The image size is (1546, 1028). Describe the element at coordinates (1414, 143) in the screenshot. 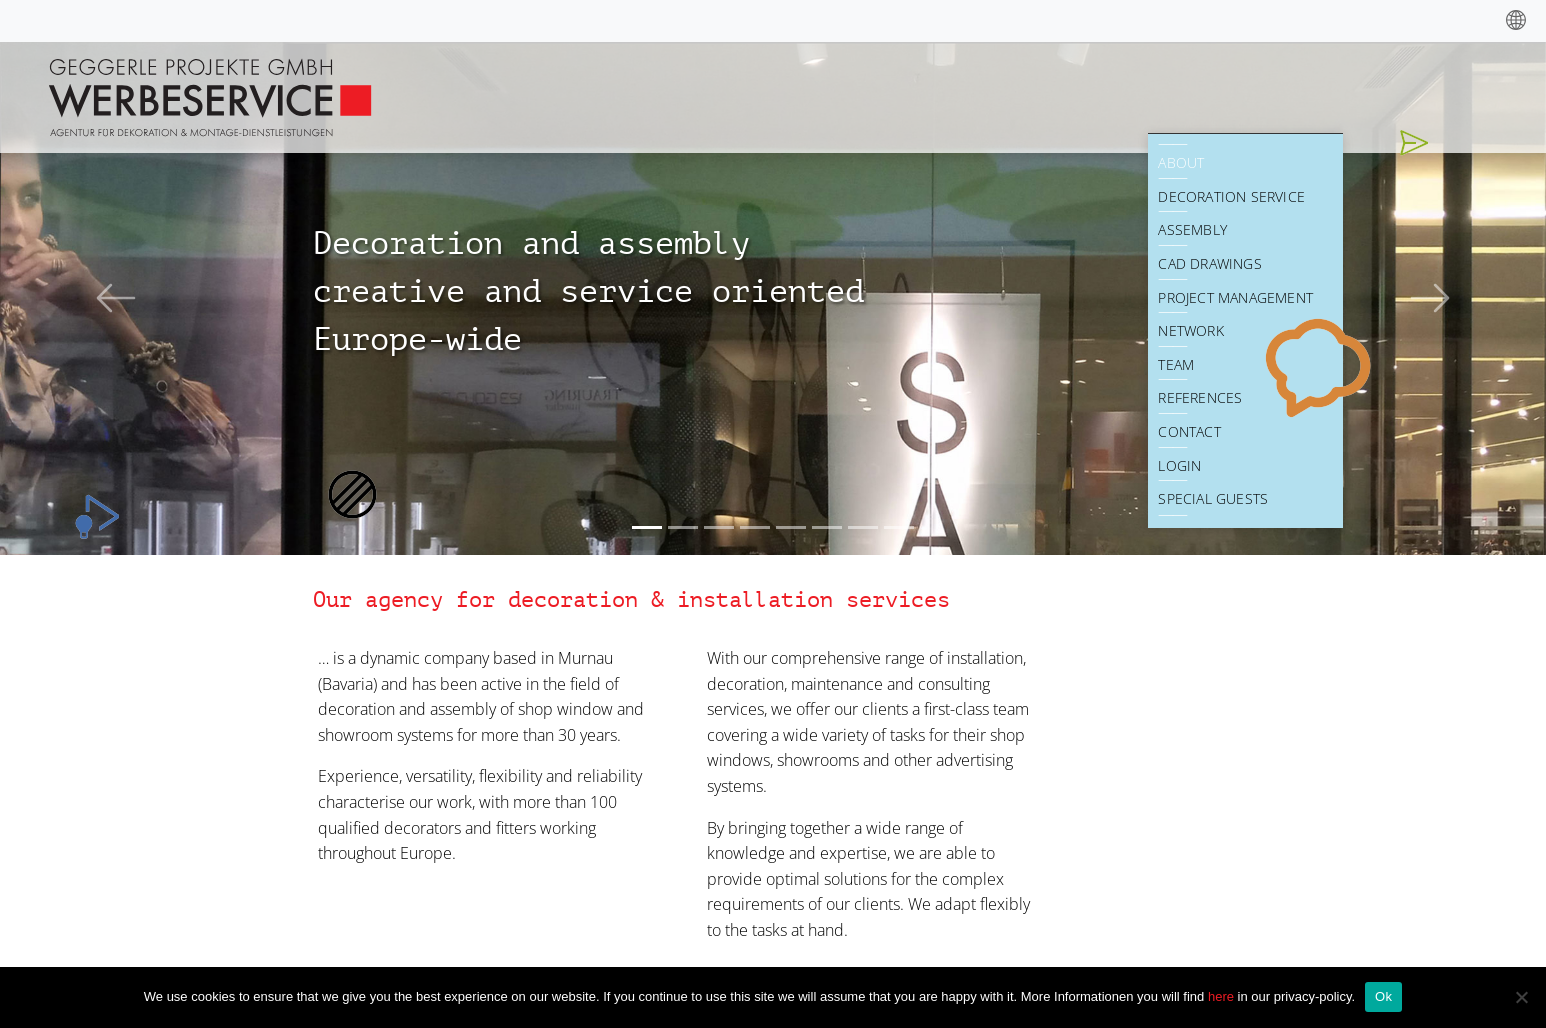

I see `send a message or email` at that location.